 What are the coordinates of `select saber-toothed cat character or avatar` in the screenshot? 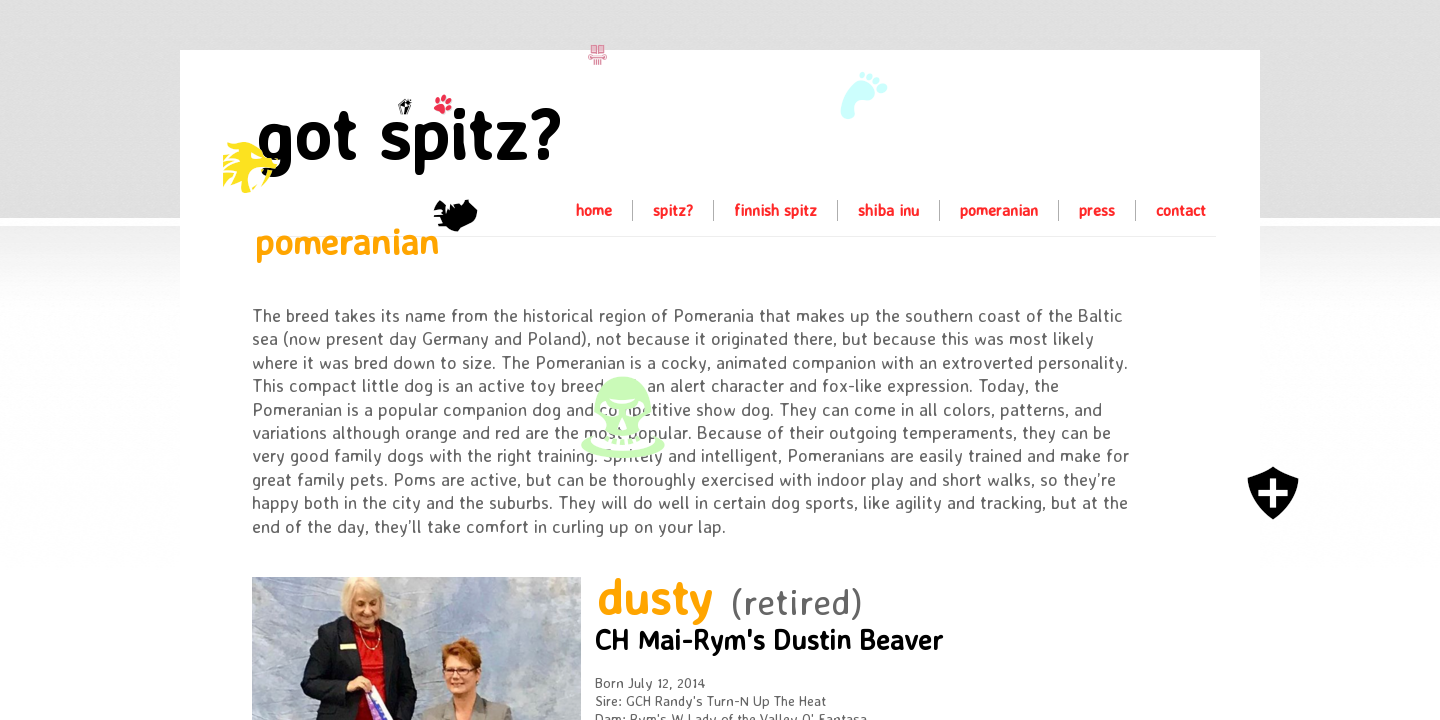 It's located at (250, 167).